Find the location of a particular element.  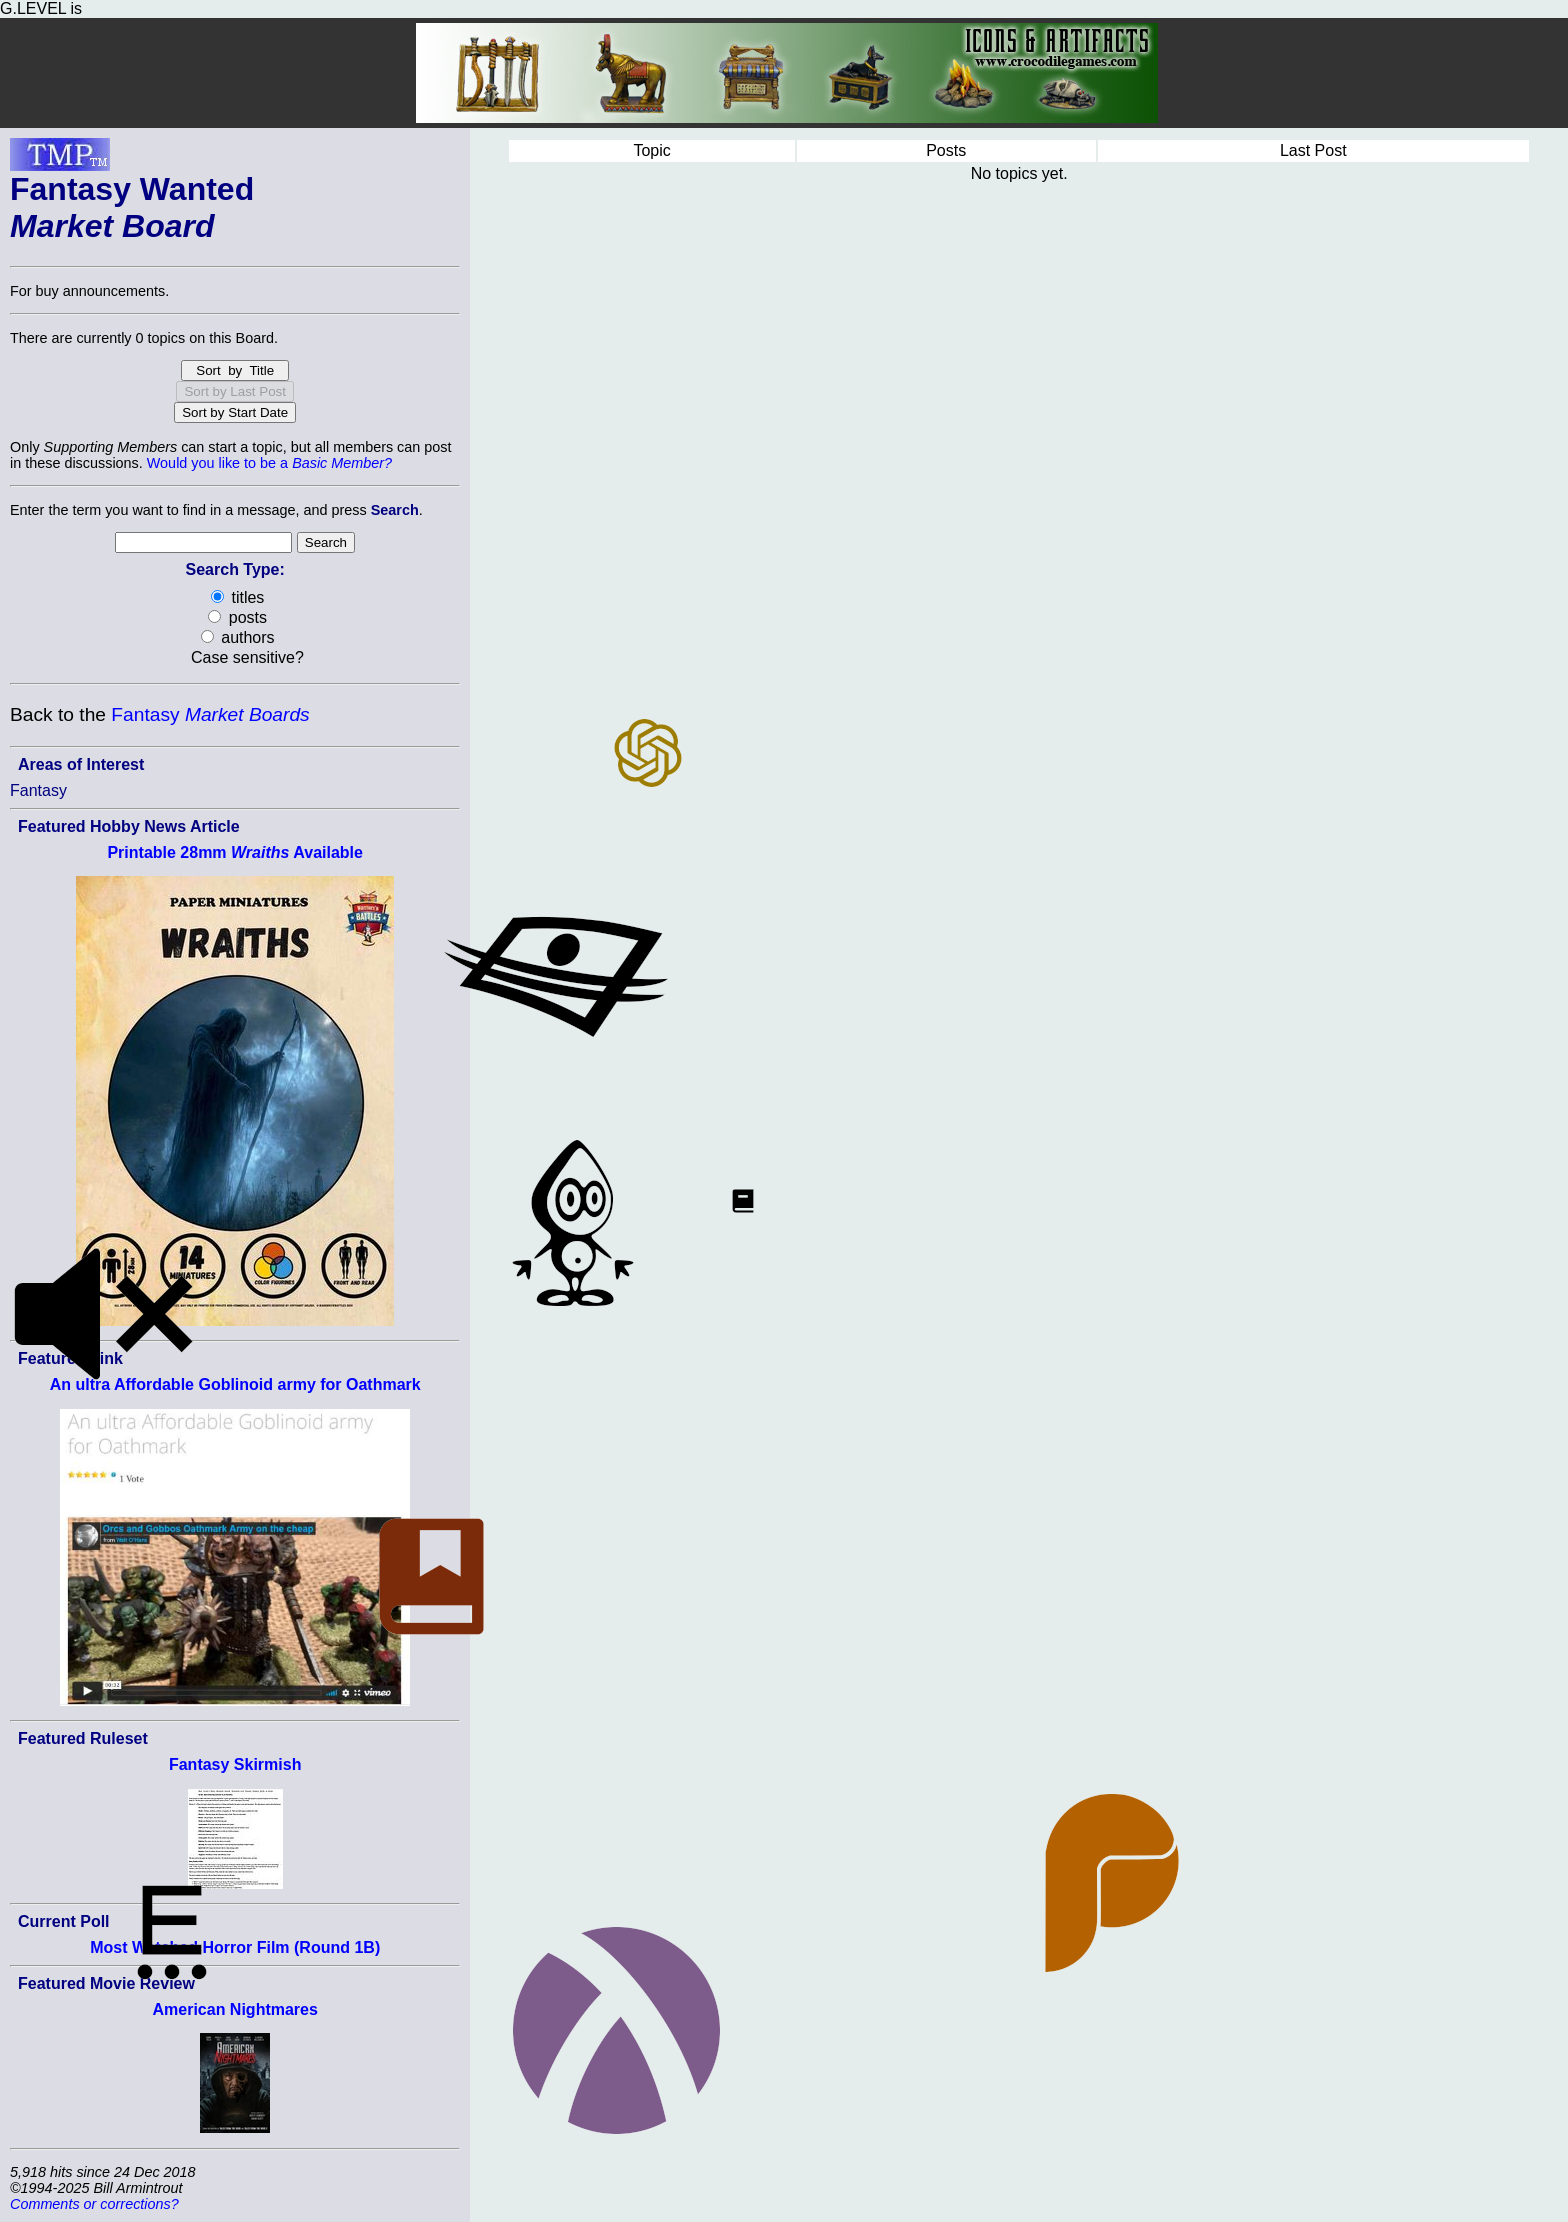

visit the CodeProject website is located at coordinates (573, 1223).